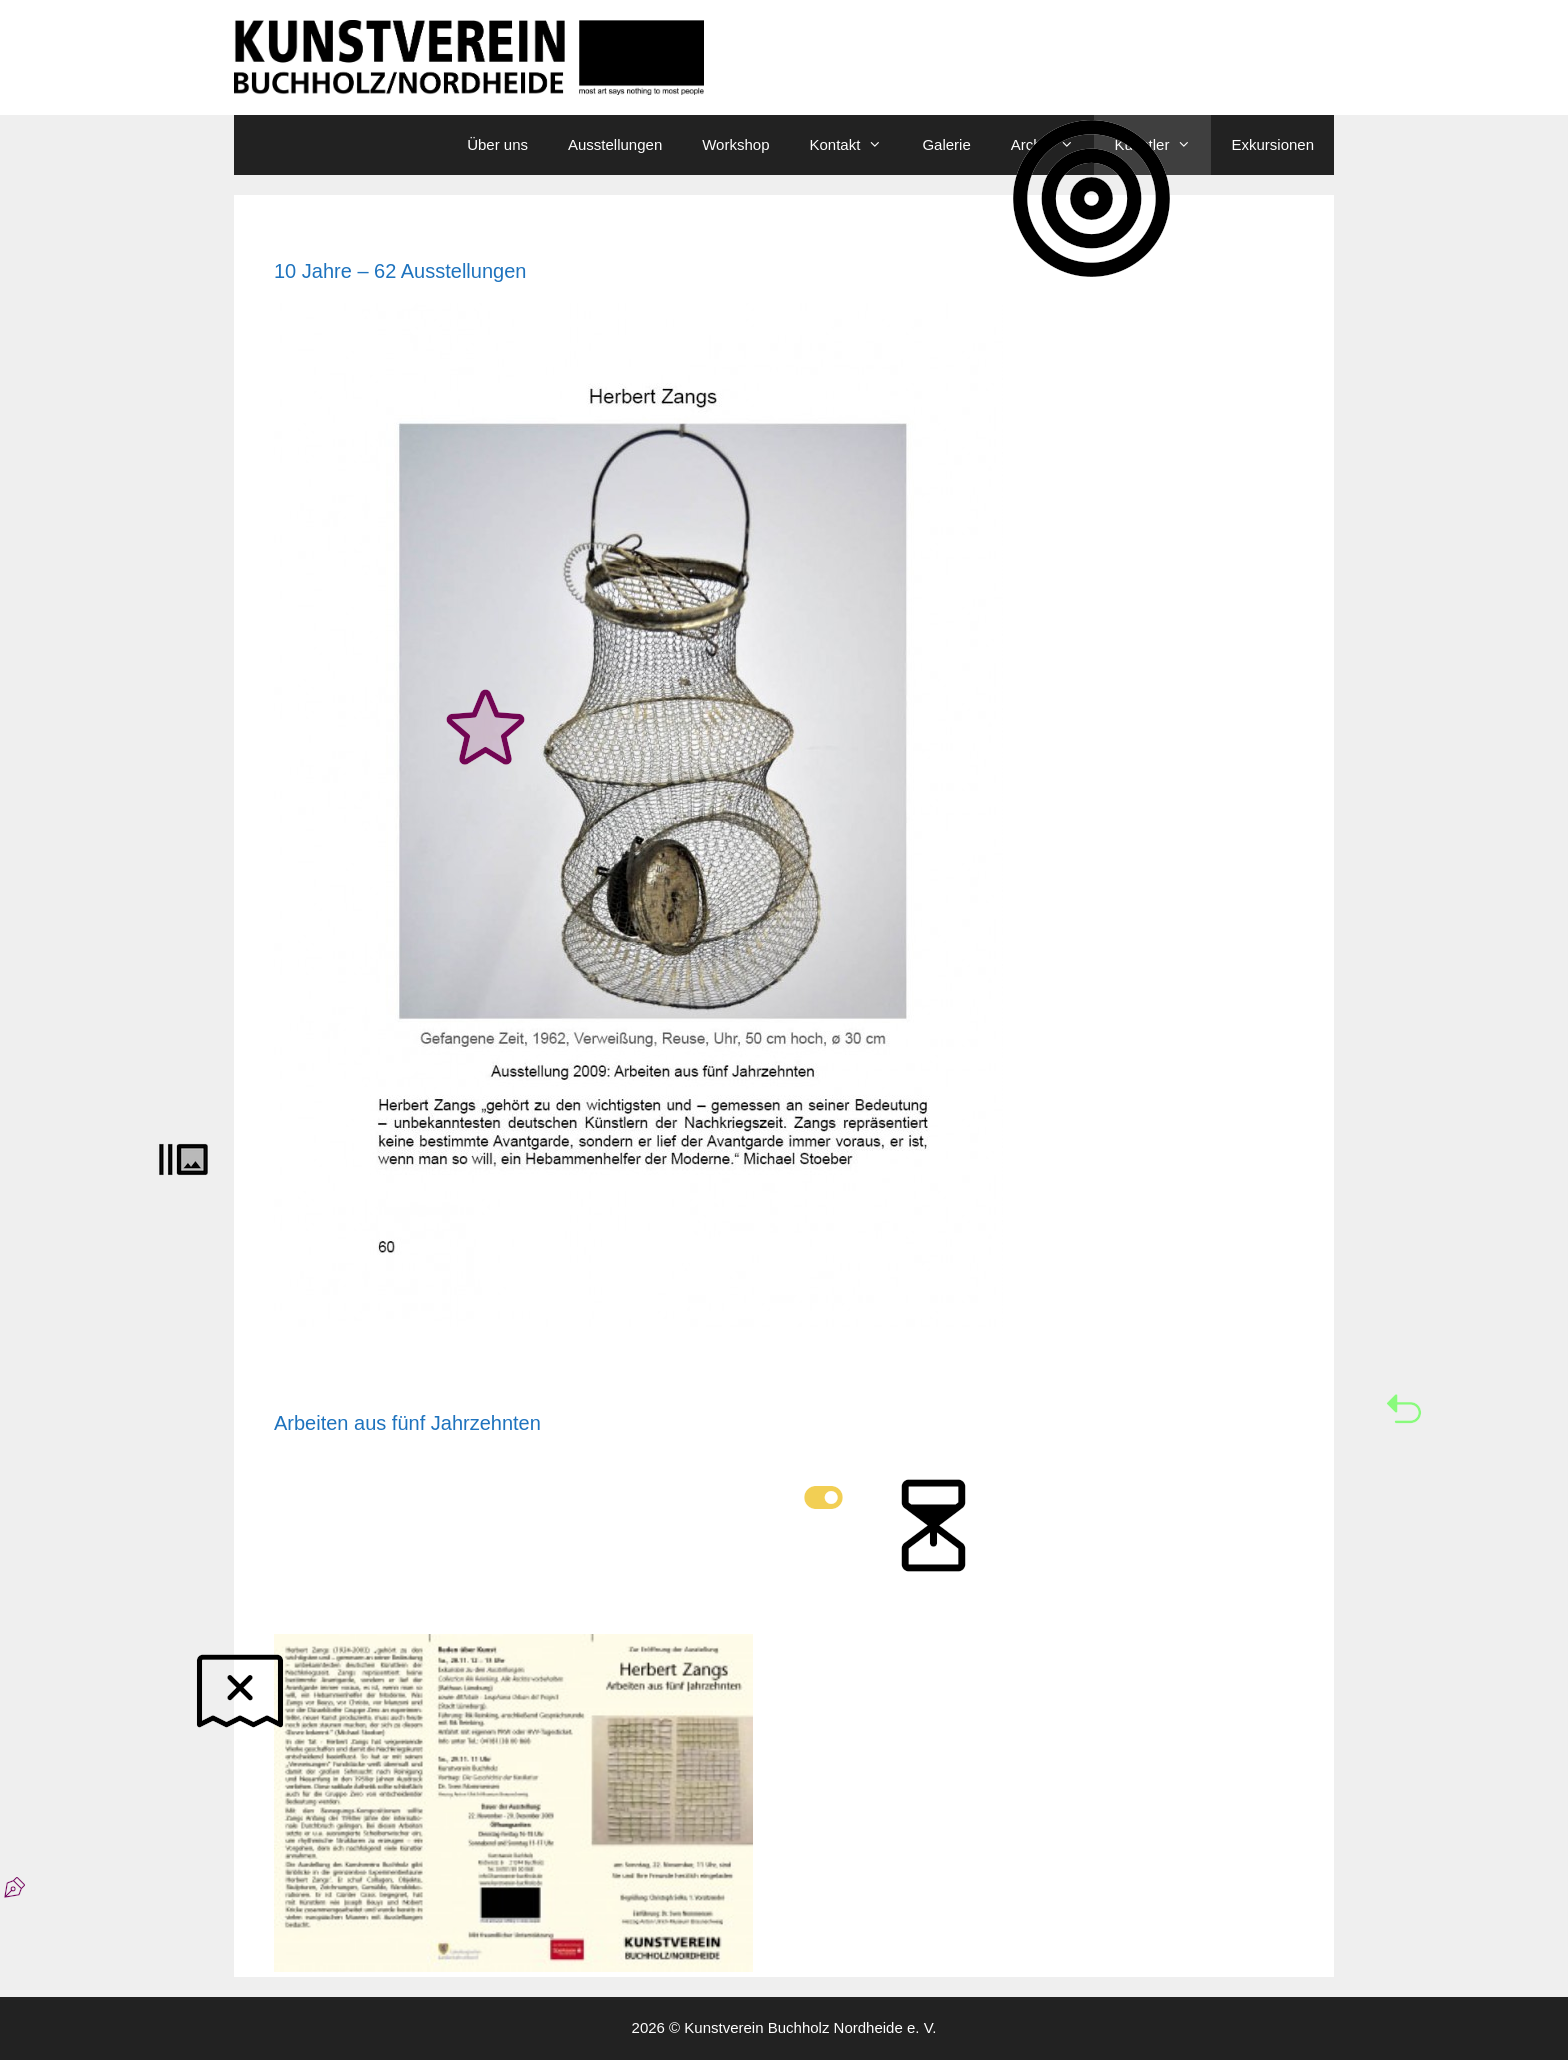  Describe the element at coordinates (933, 1525) in the screenshot. I see `indicates a process is in progress` at that location.